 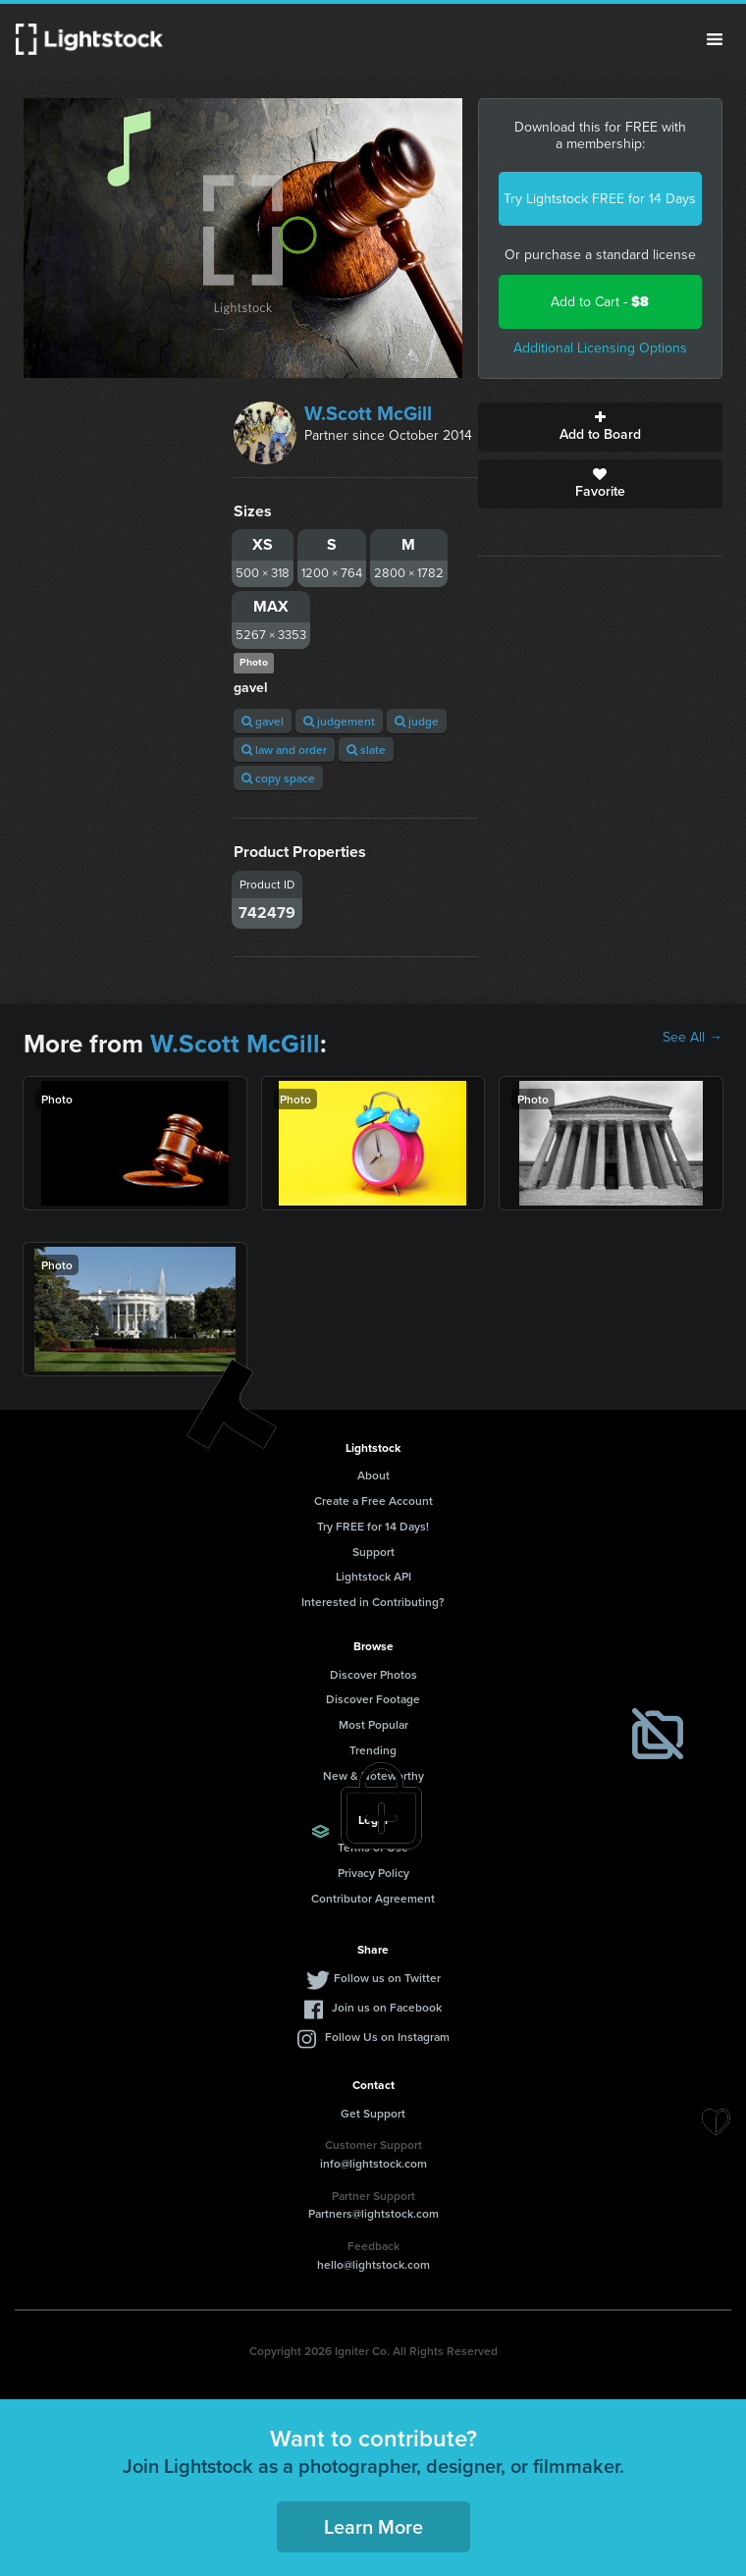 What do you see at coordinates (381, 1805) in the screenshot?
I see `add item to shopping bag` at bounding box center [381, 1805].